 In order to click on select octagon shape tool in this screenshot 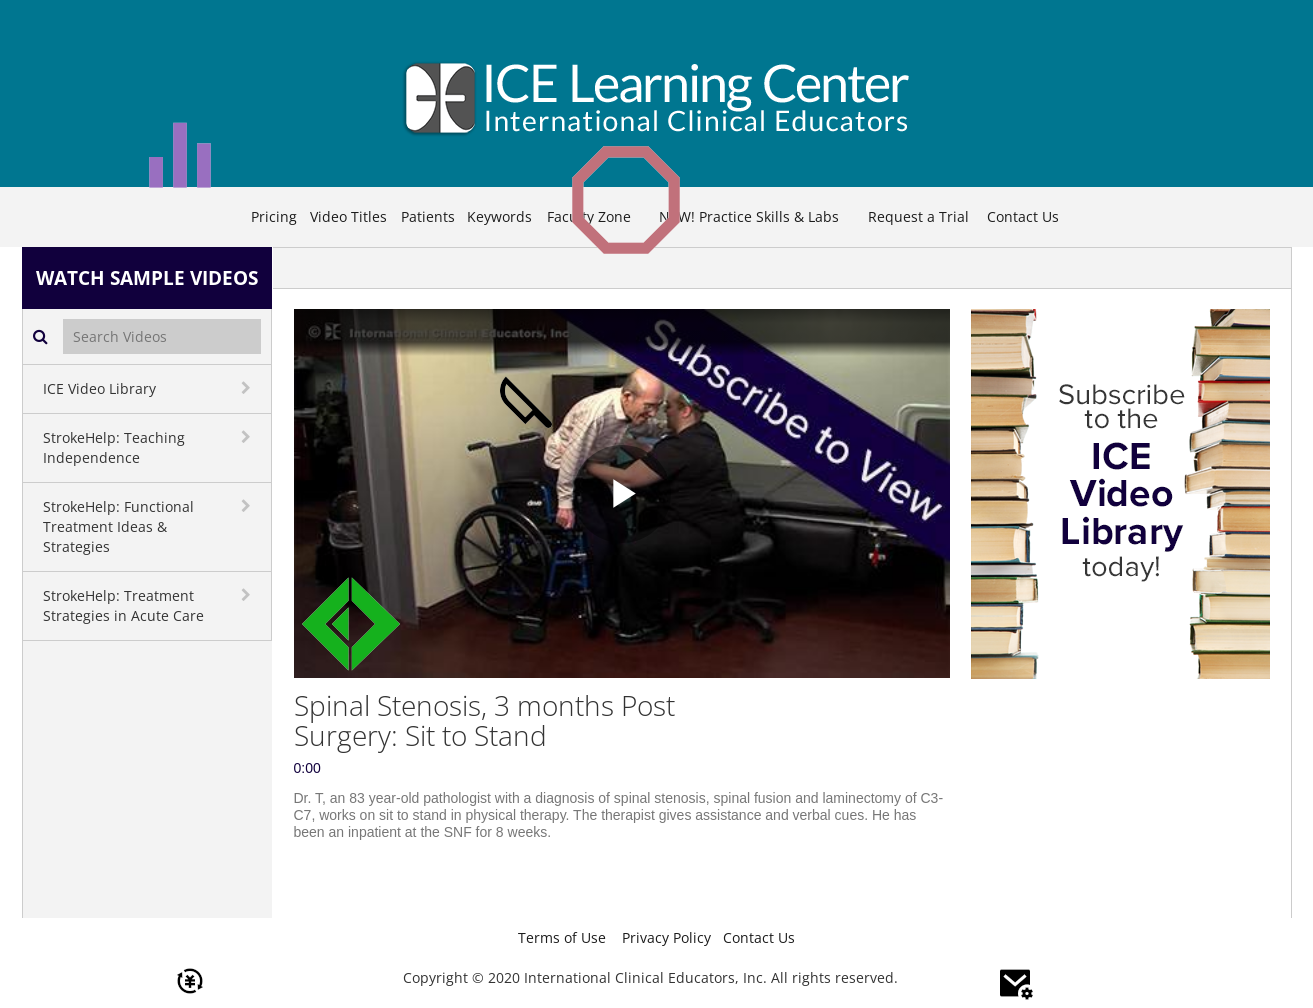, I will do `click(626, 200)`.